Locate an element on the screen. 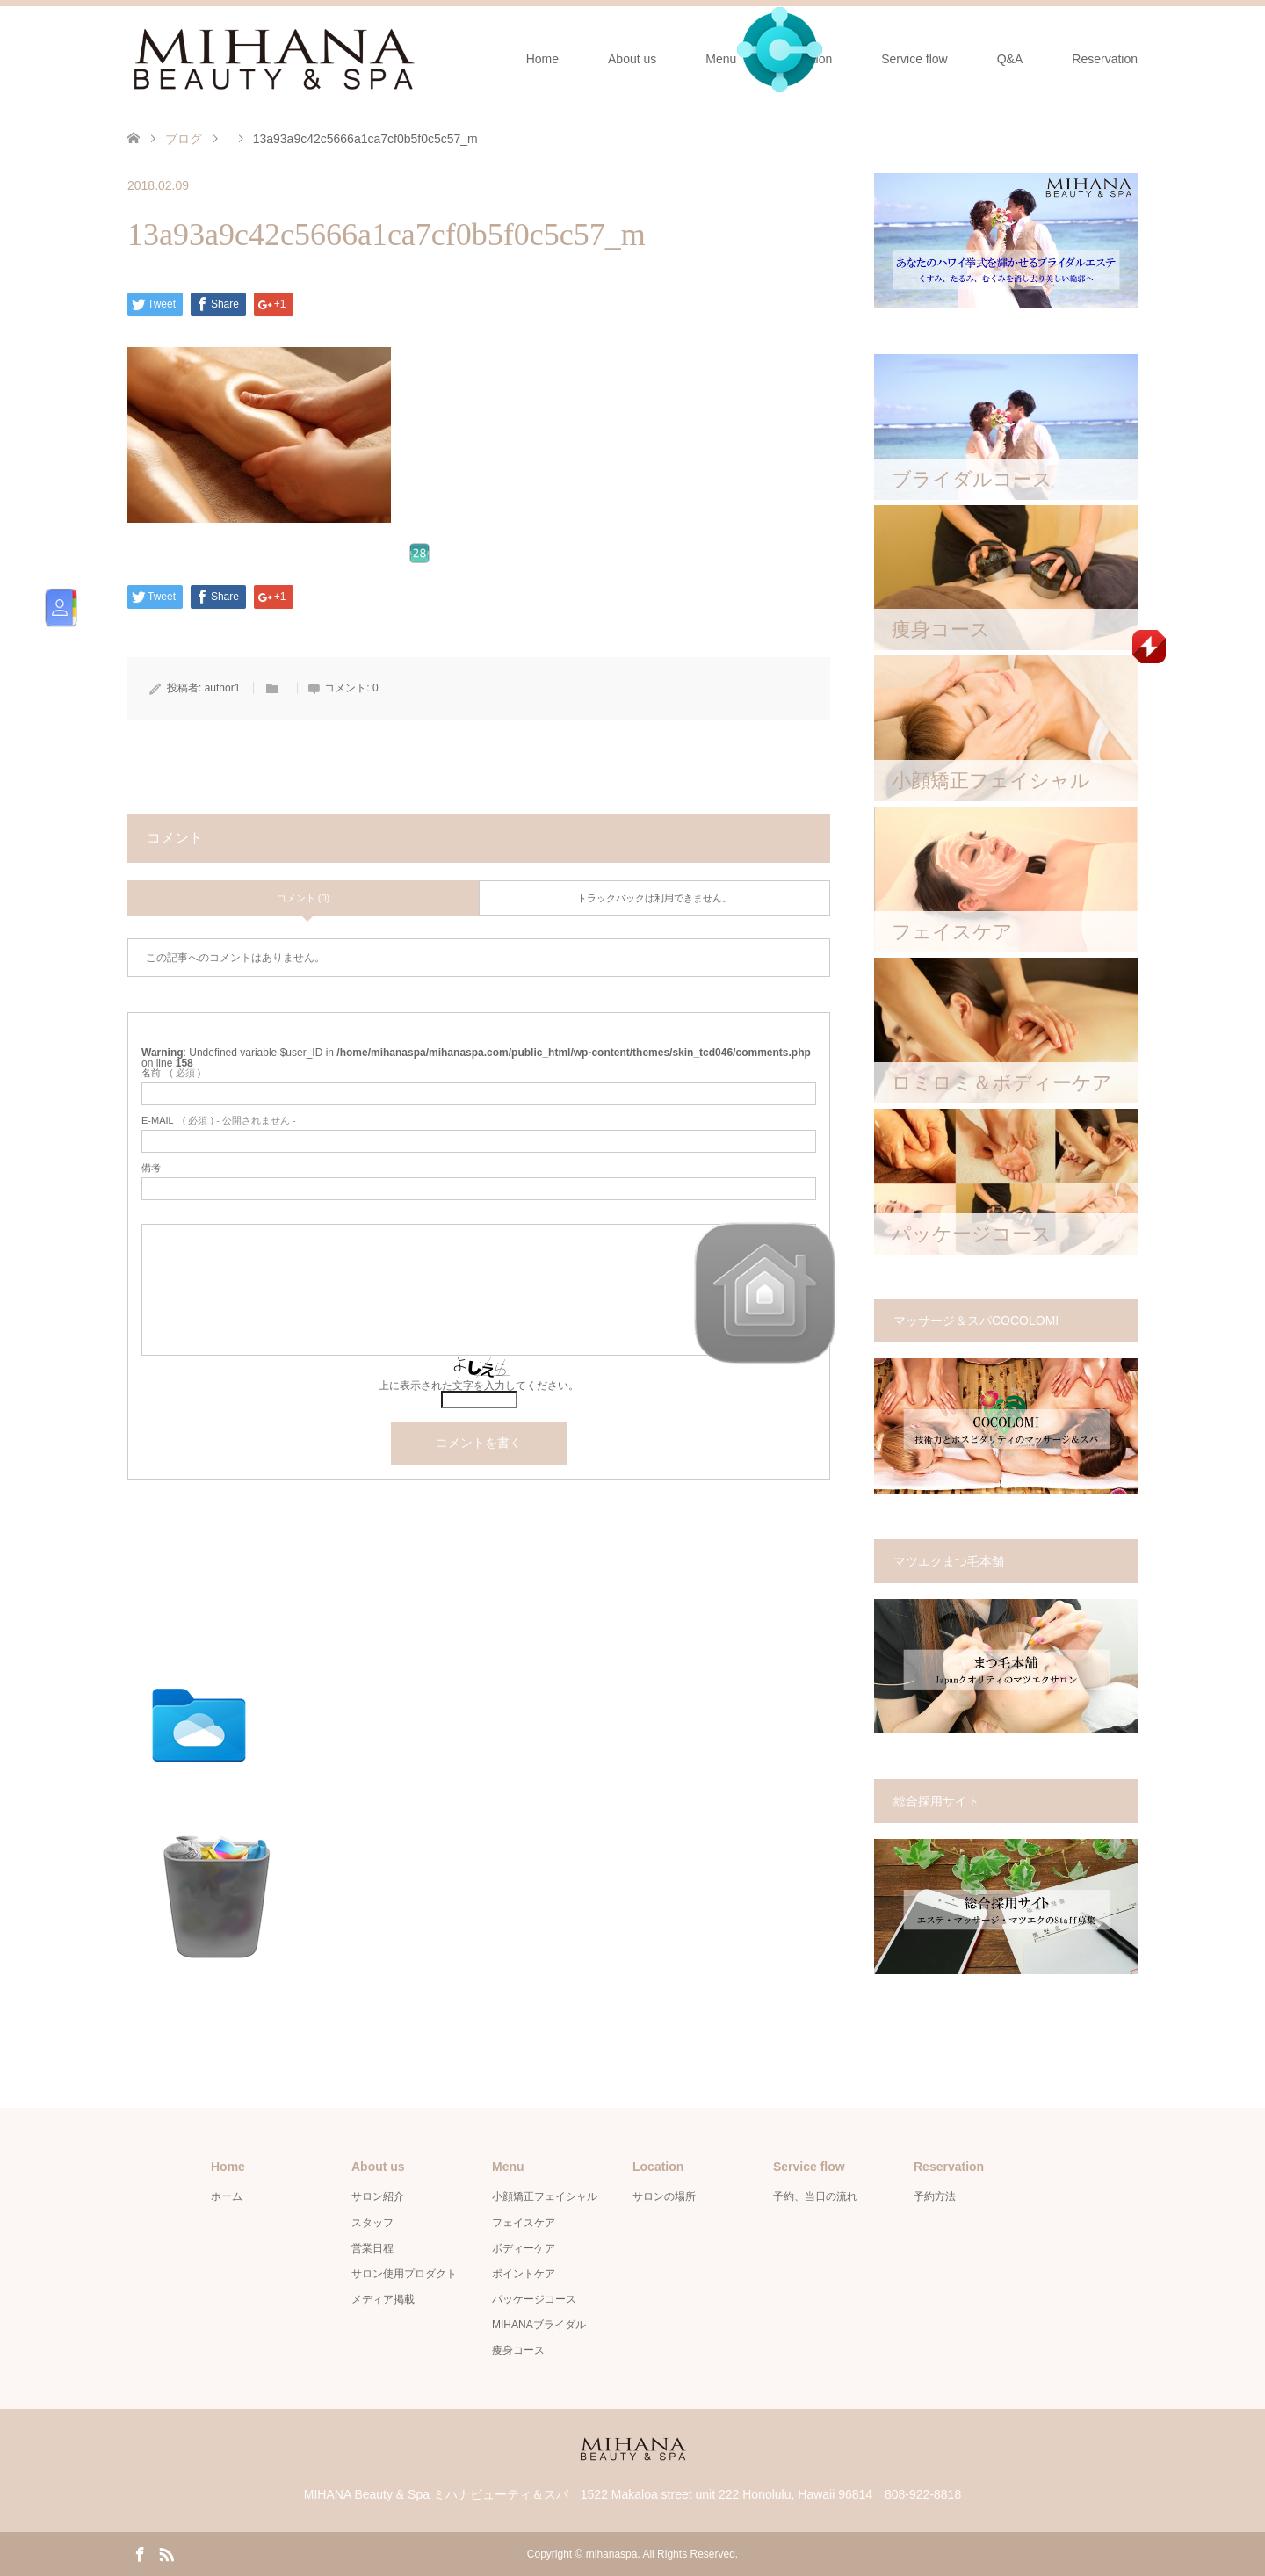 The image size is (1265, 2576). open gnome calendar app is located at coordinates (419, 553).